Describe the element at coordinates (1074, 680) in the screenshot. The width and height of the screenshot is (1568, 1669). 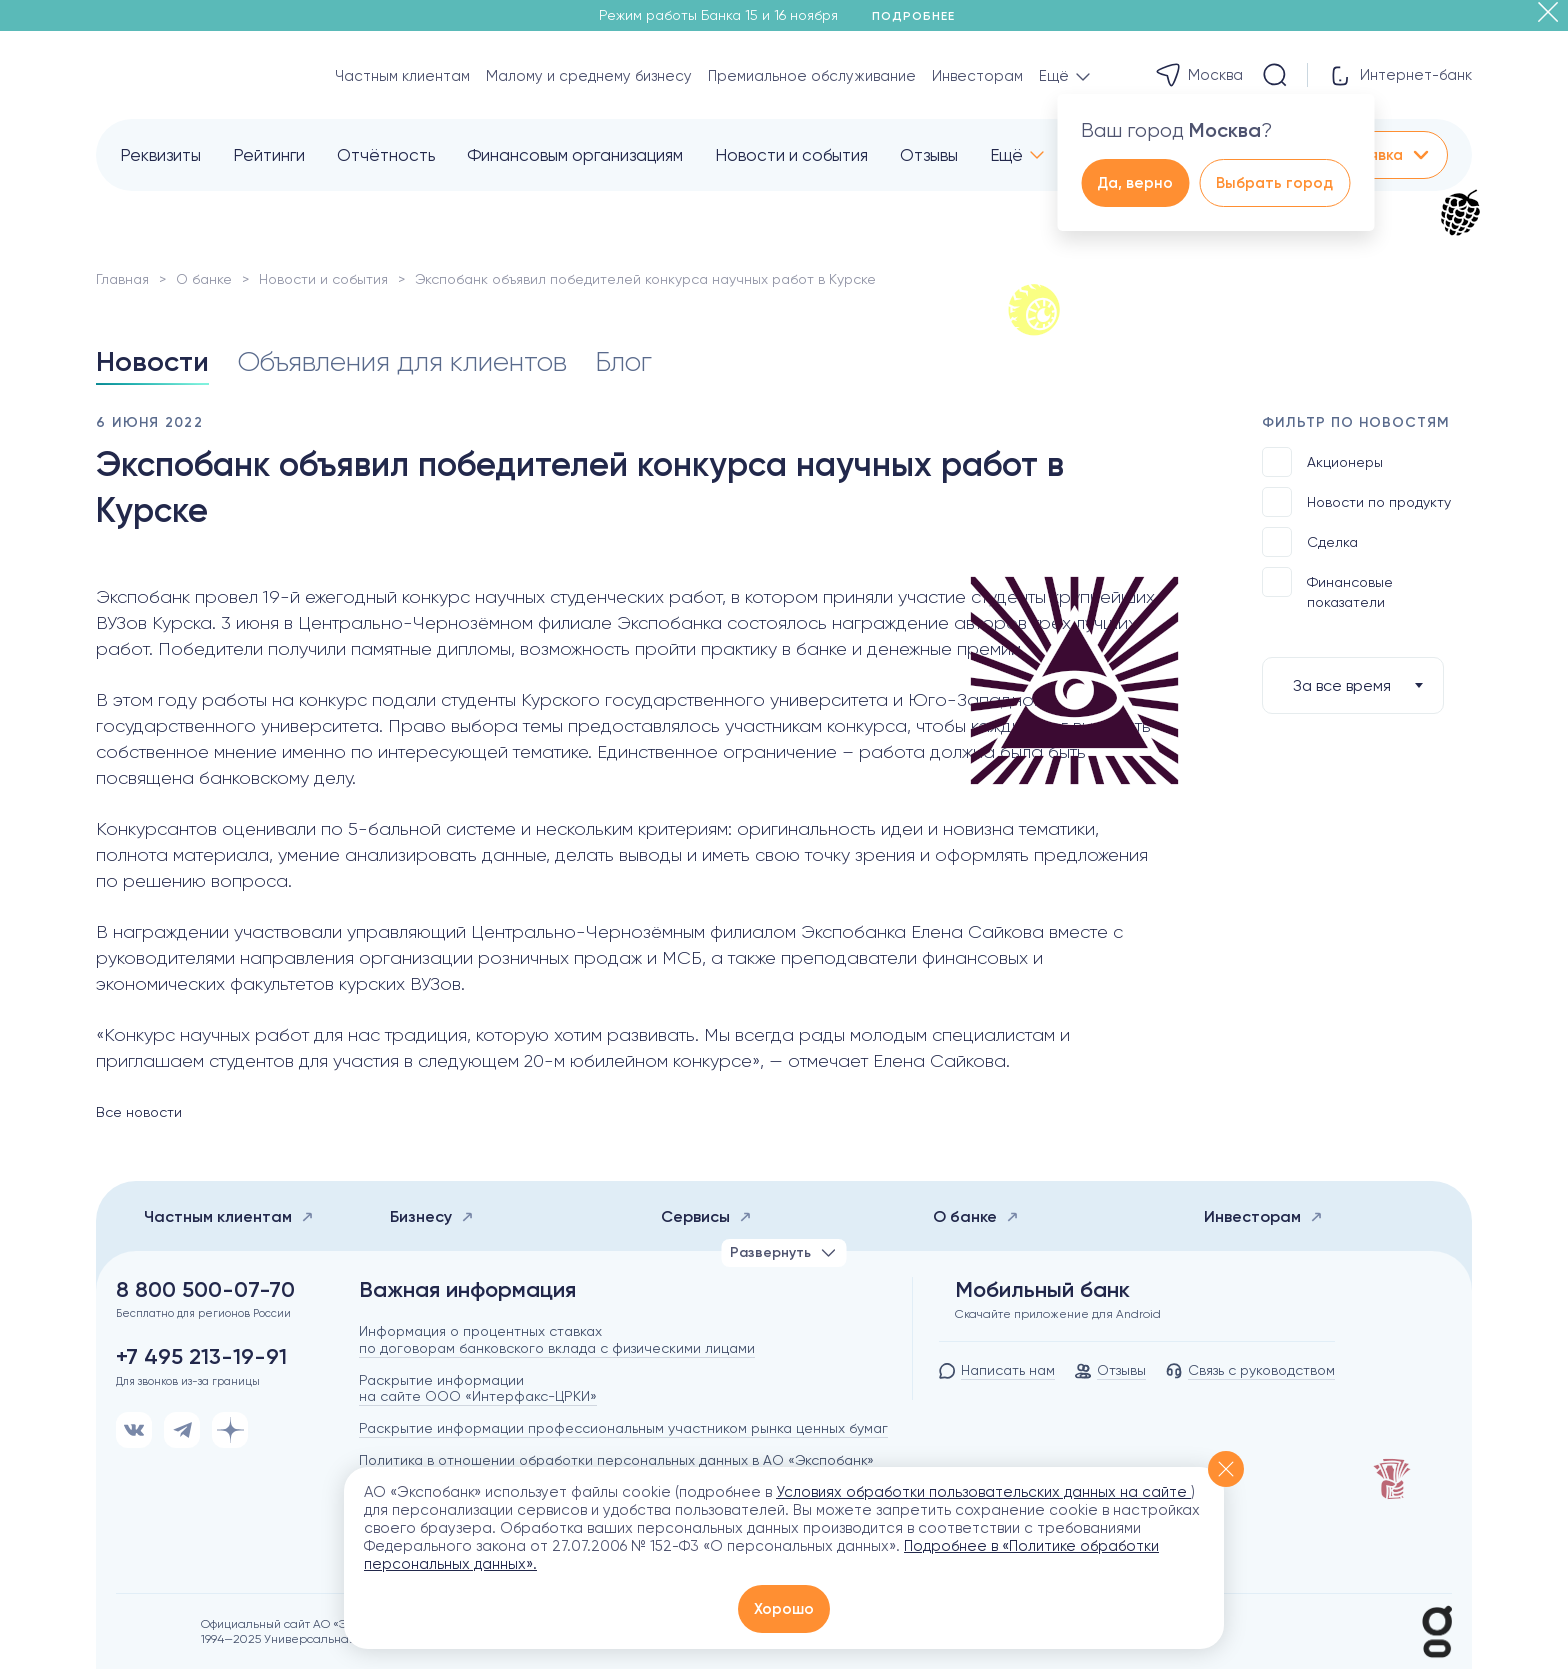
I see `indicates visibility or surveillance mode enabled` at that location.